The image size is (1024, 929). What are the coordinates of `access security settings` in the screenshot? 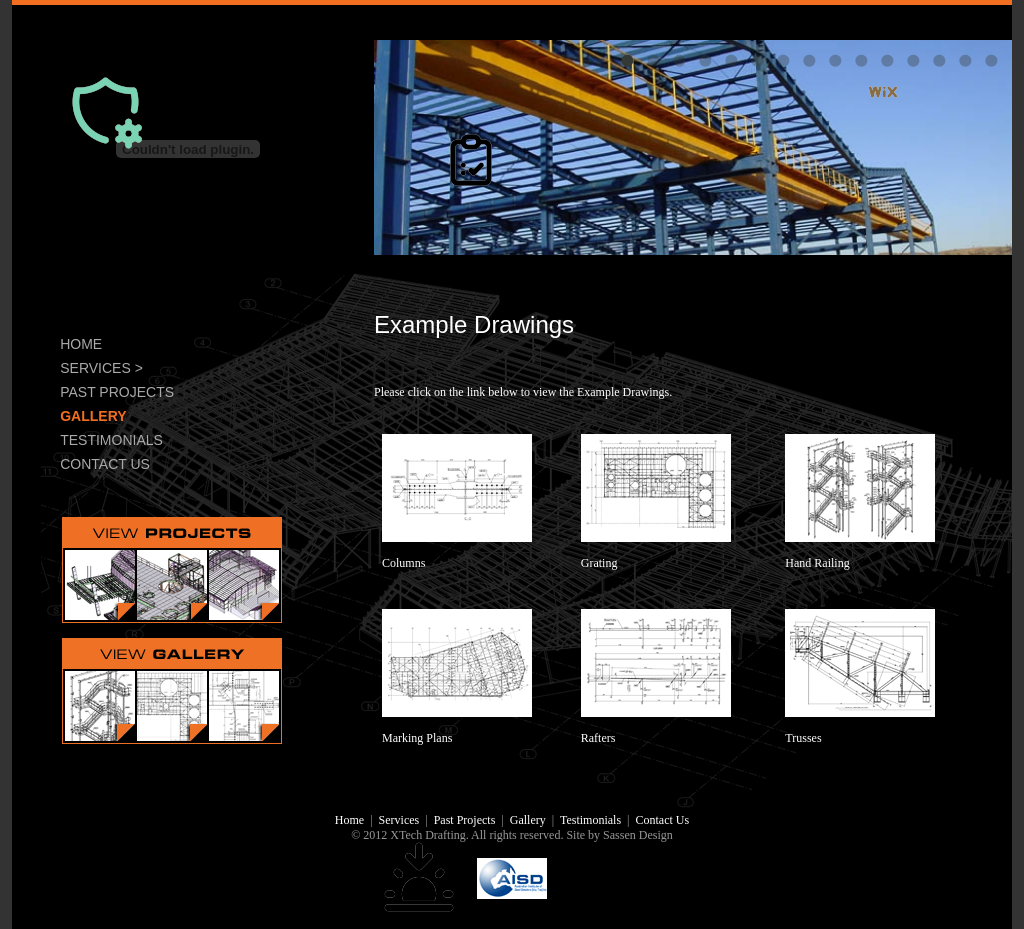 It's located at (105, 110).